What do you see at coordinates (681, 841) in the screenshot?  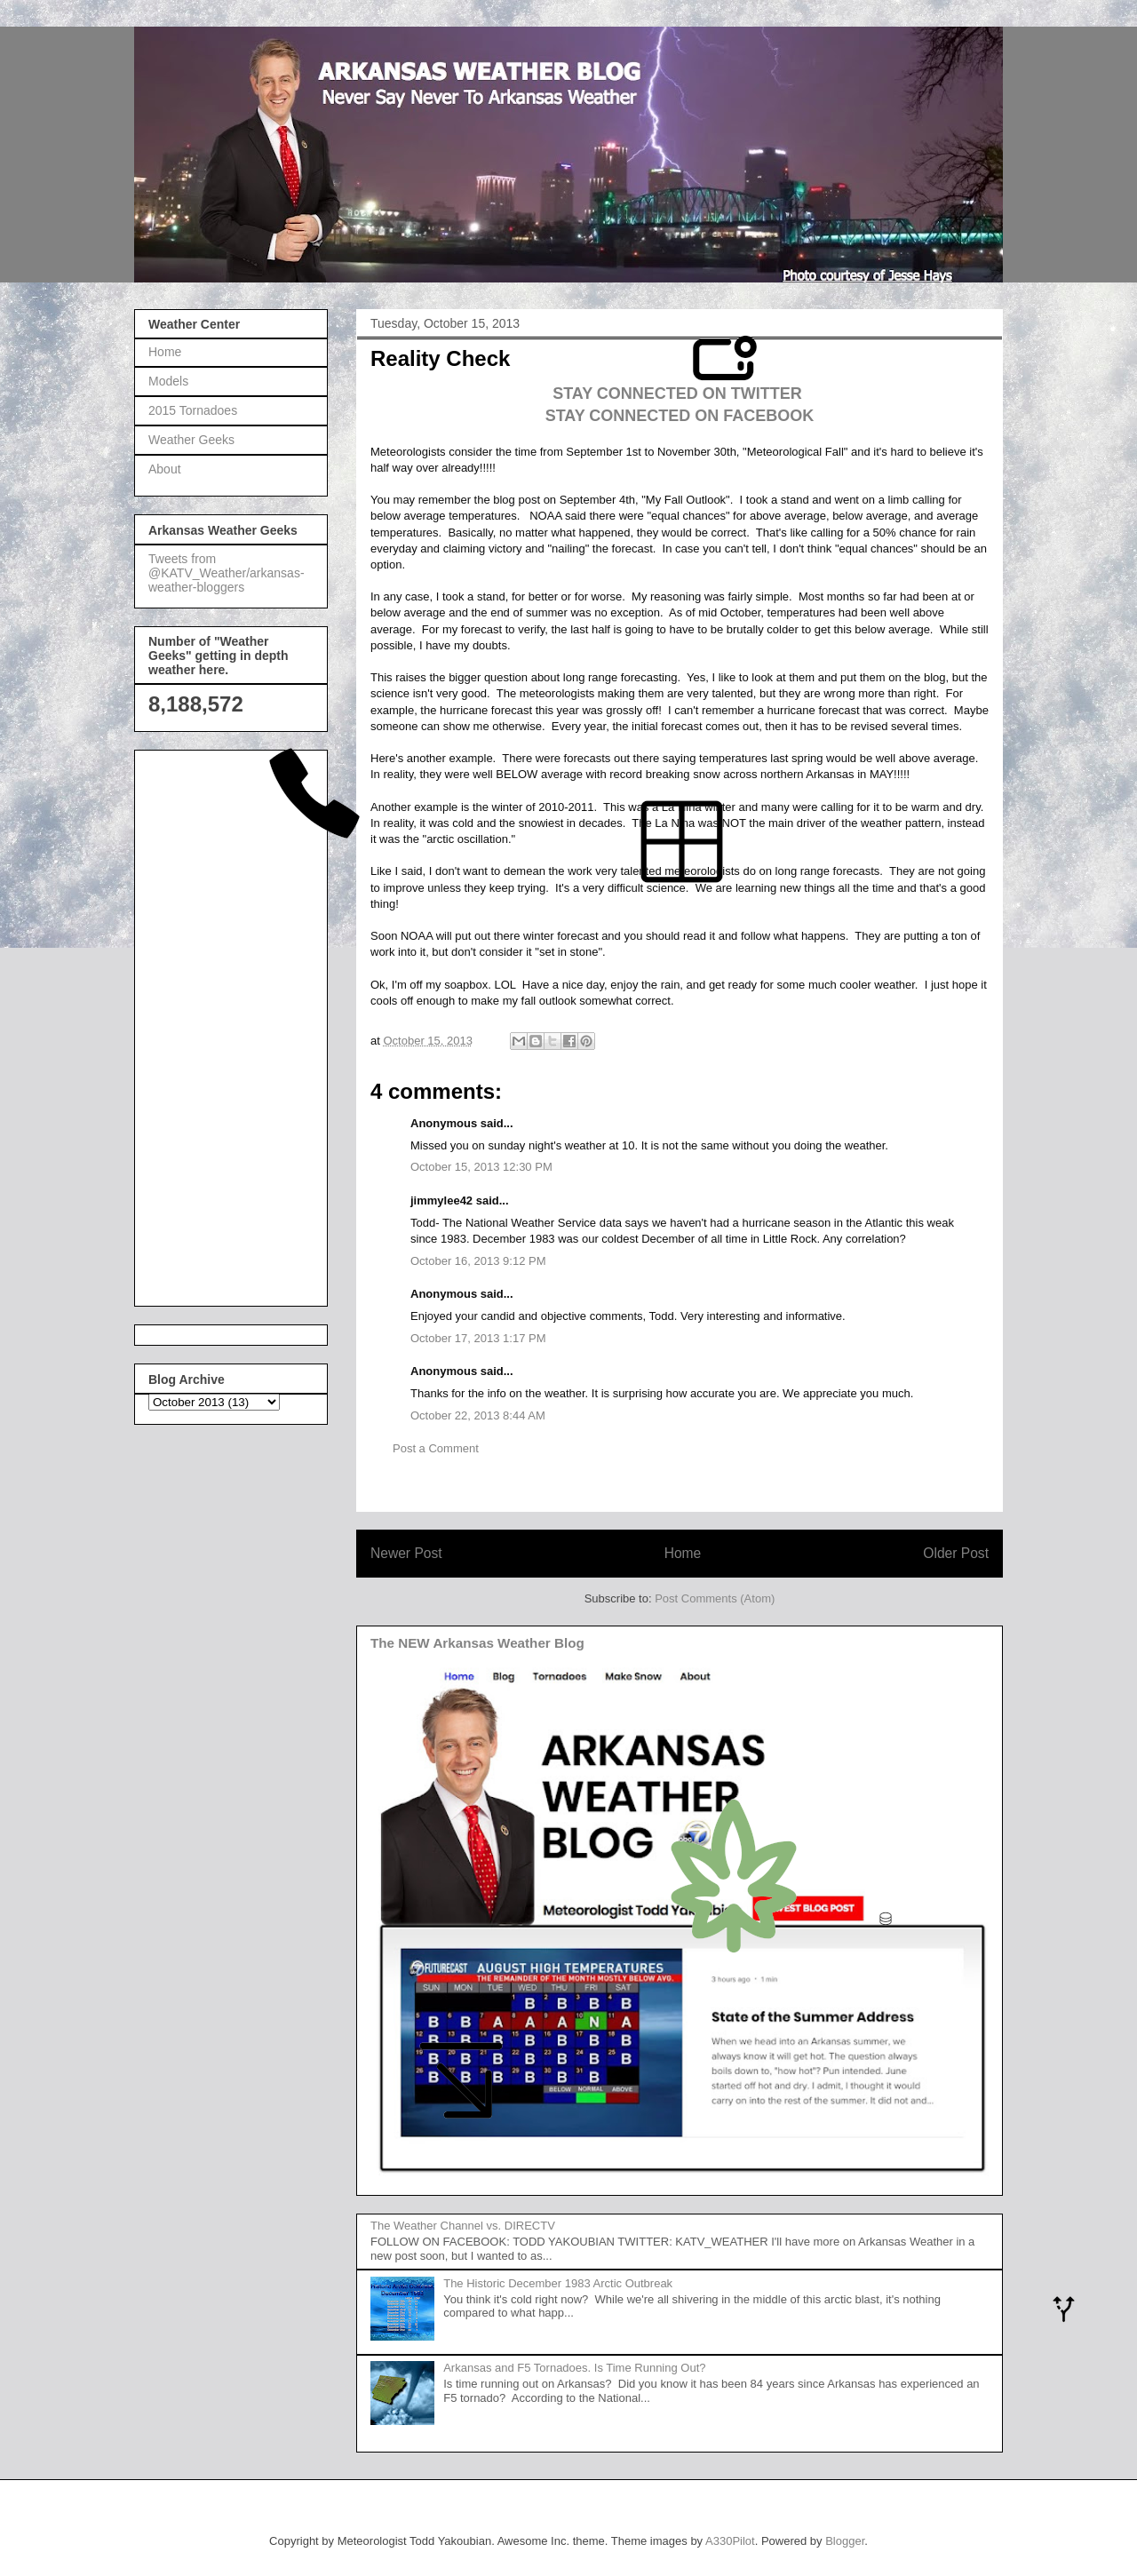 I see `view items in grid layout` at bounding box center [681, 841].